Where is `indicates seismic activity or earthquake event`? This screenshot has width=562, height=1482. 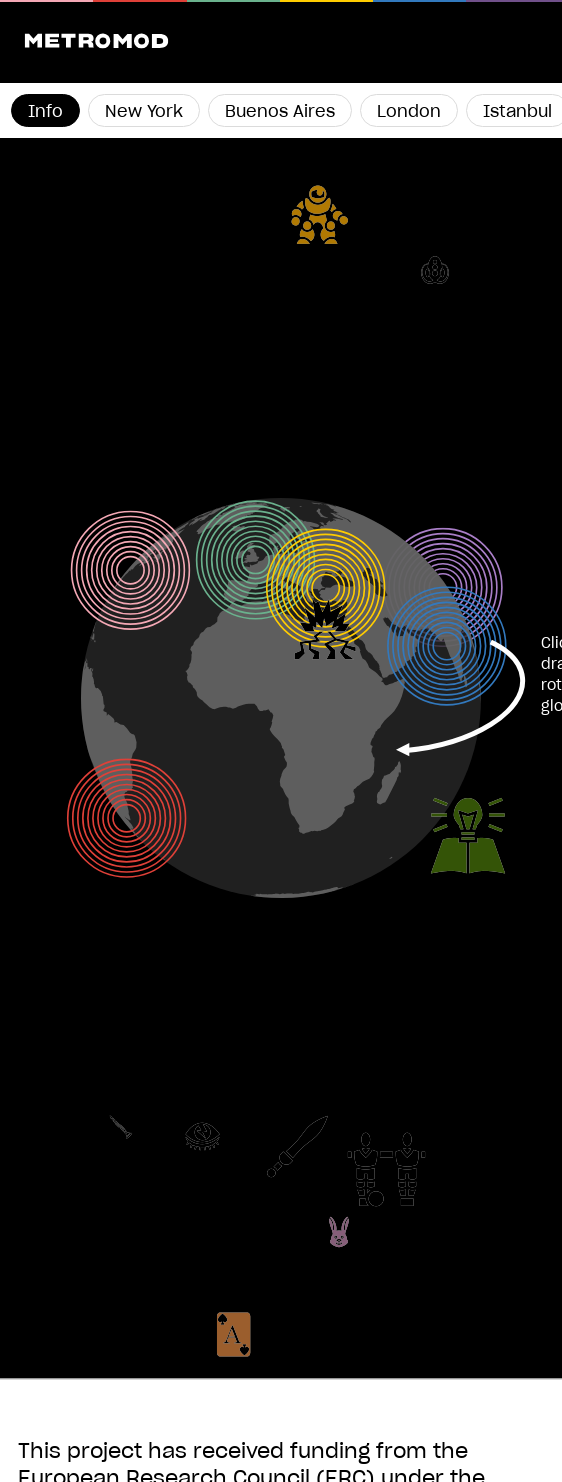 indicates seismic activity or earthquake event is located at coordinates (325, 629).